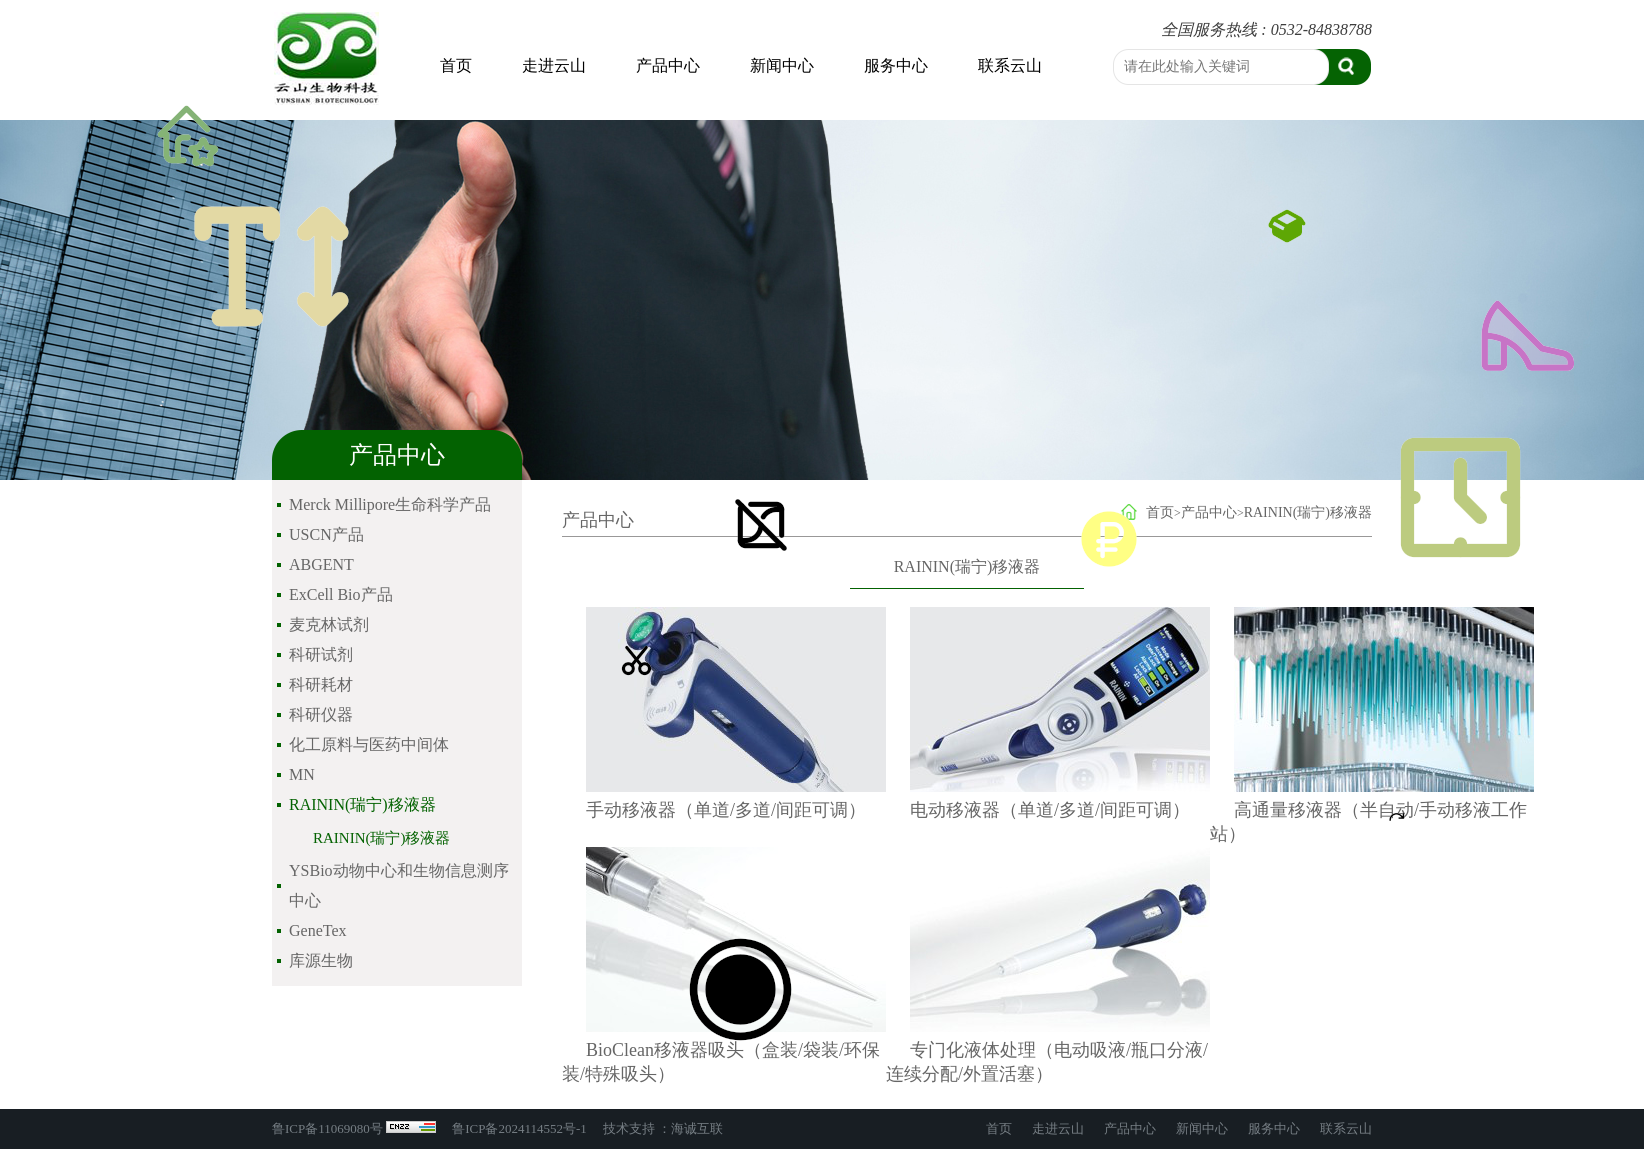 The image size is (1644, 1149). I want to click on disable contrast adjustment, so click(761, 525).